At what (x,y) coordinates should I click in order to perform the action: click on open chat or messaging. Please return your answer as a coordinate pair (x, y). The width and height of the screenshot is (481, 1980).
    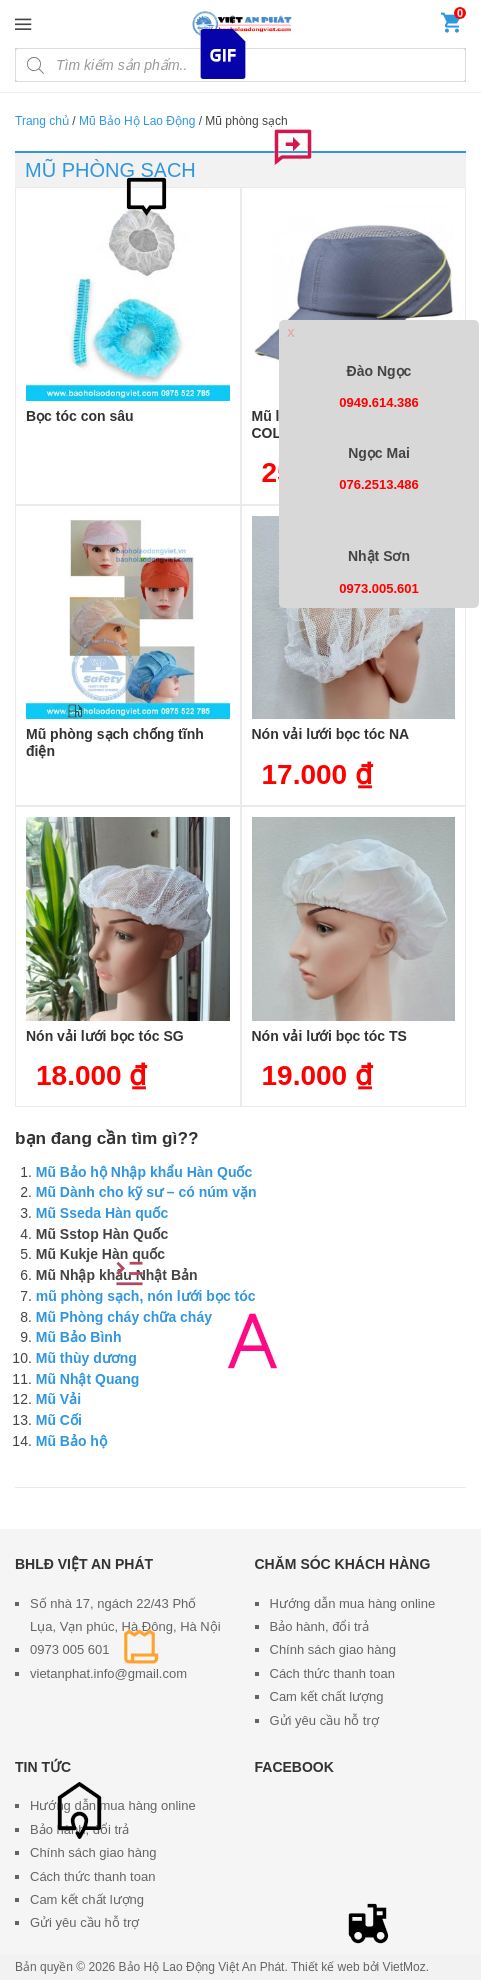
    Looking at the image, I should click on (146, 195).